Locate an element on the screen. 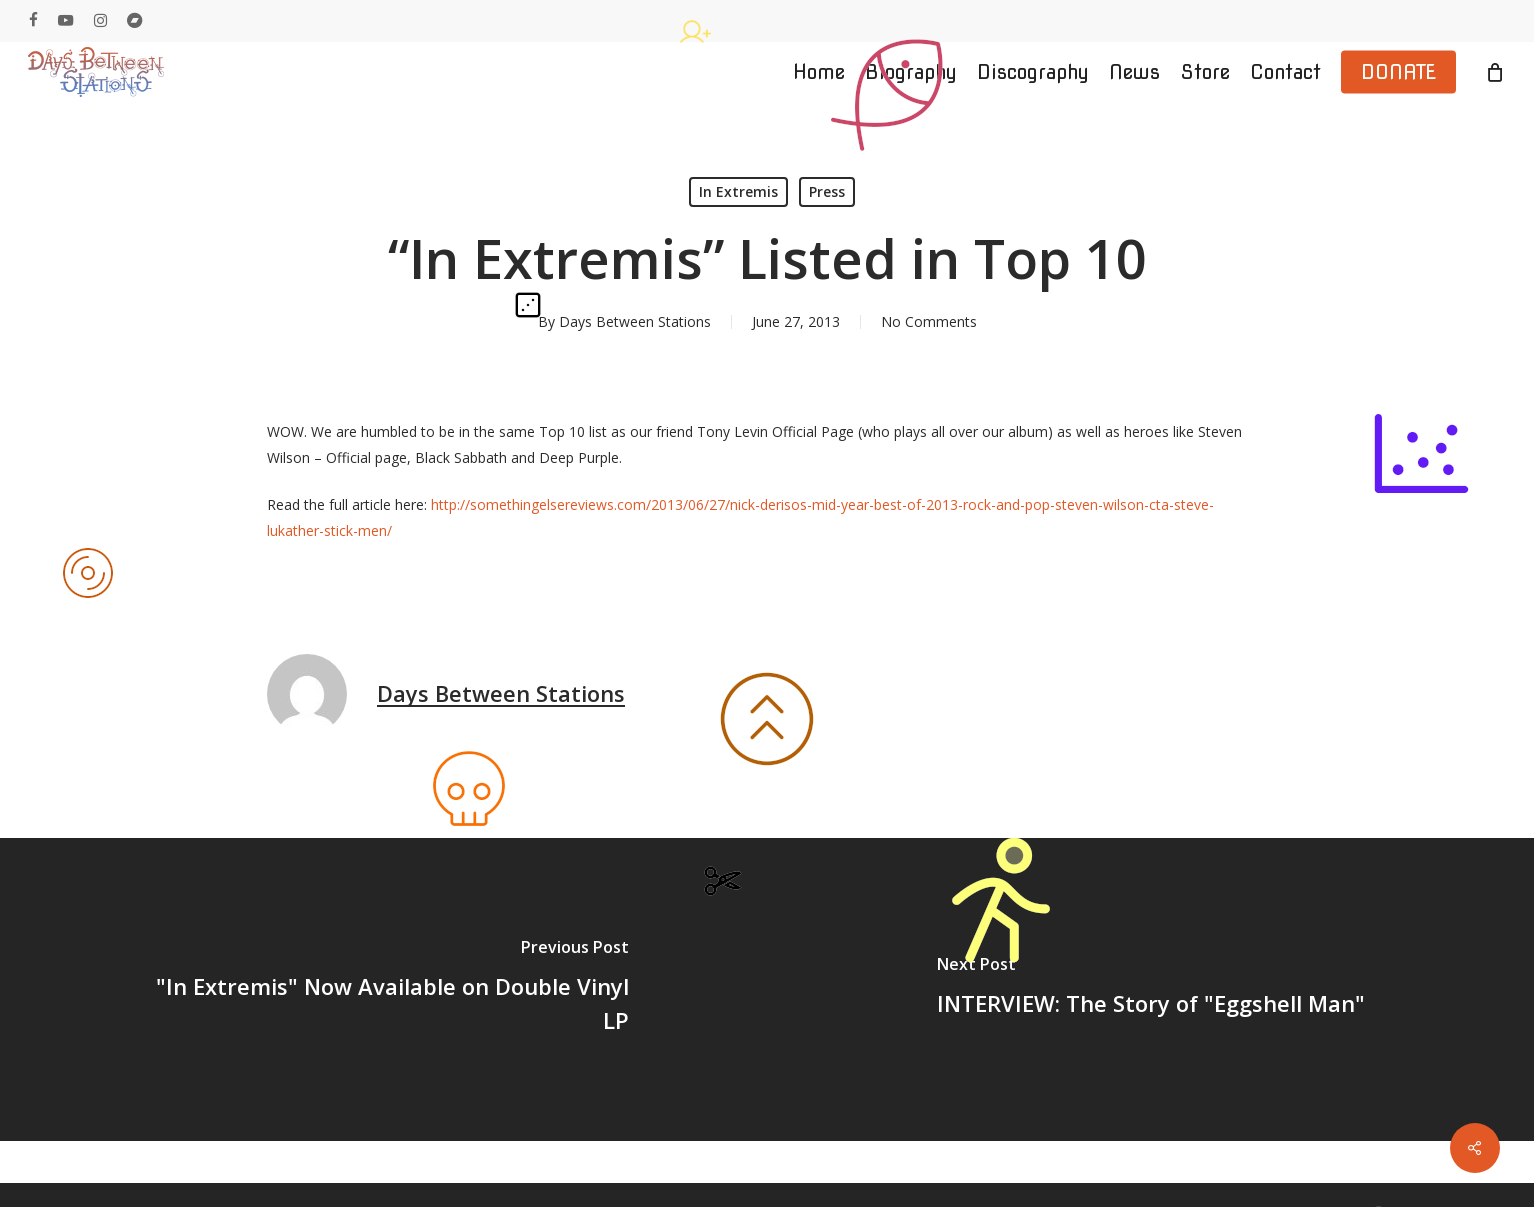 This screenshot has width=1534, height=1207. indicates dangerous or hazardous content is located at coordinates (469, 790).